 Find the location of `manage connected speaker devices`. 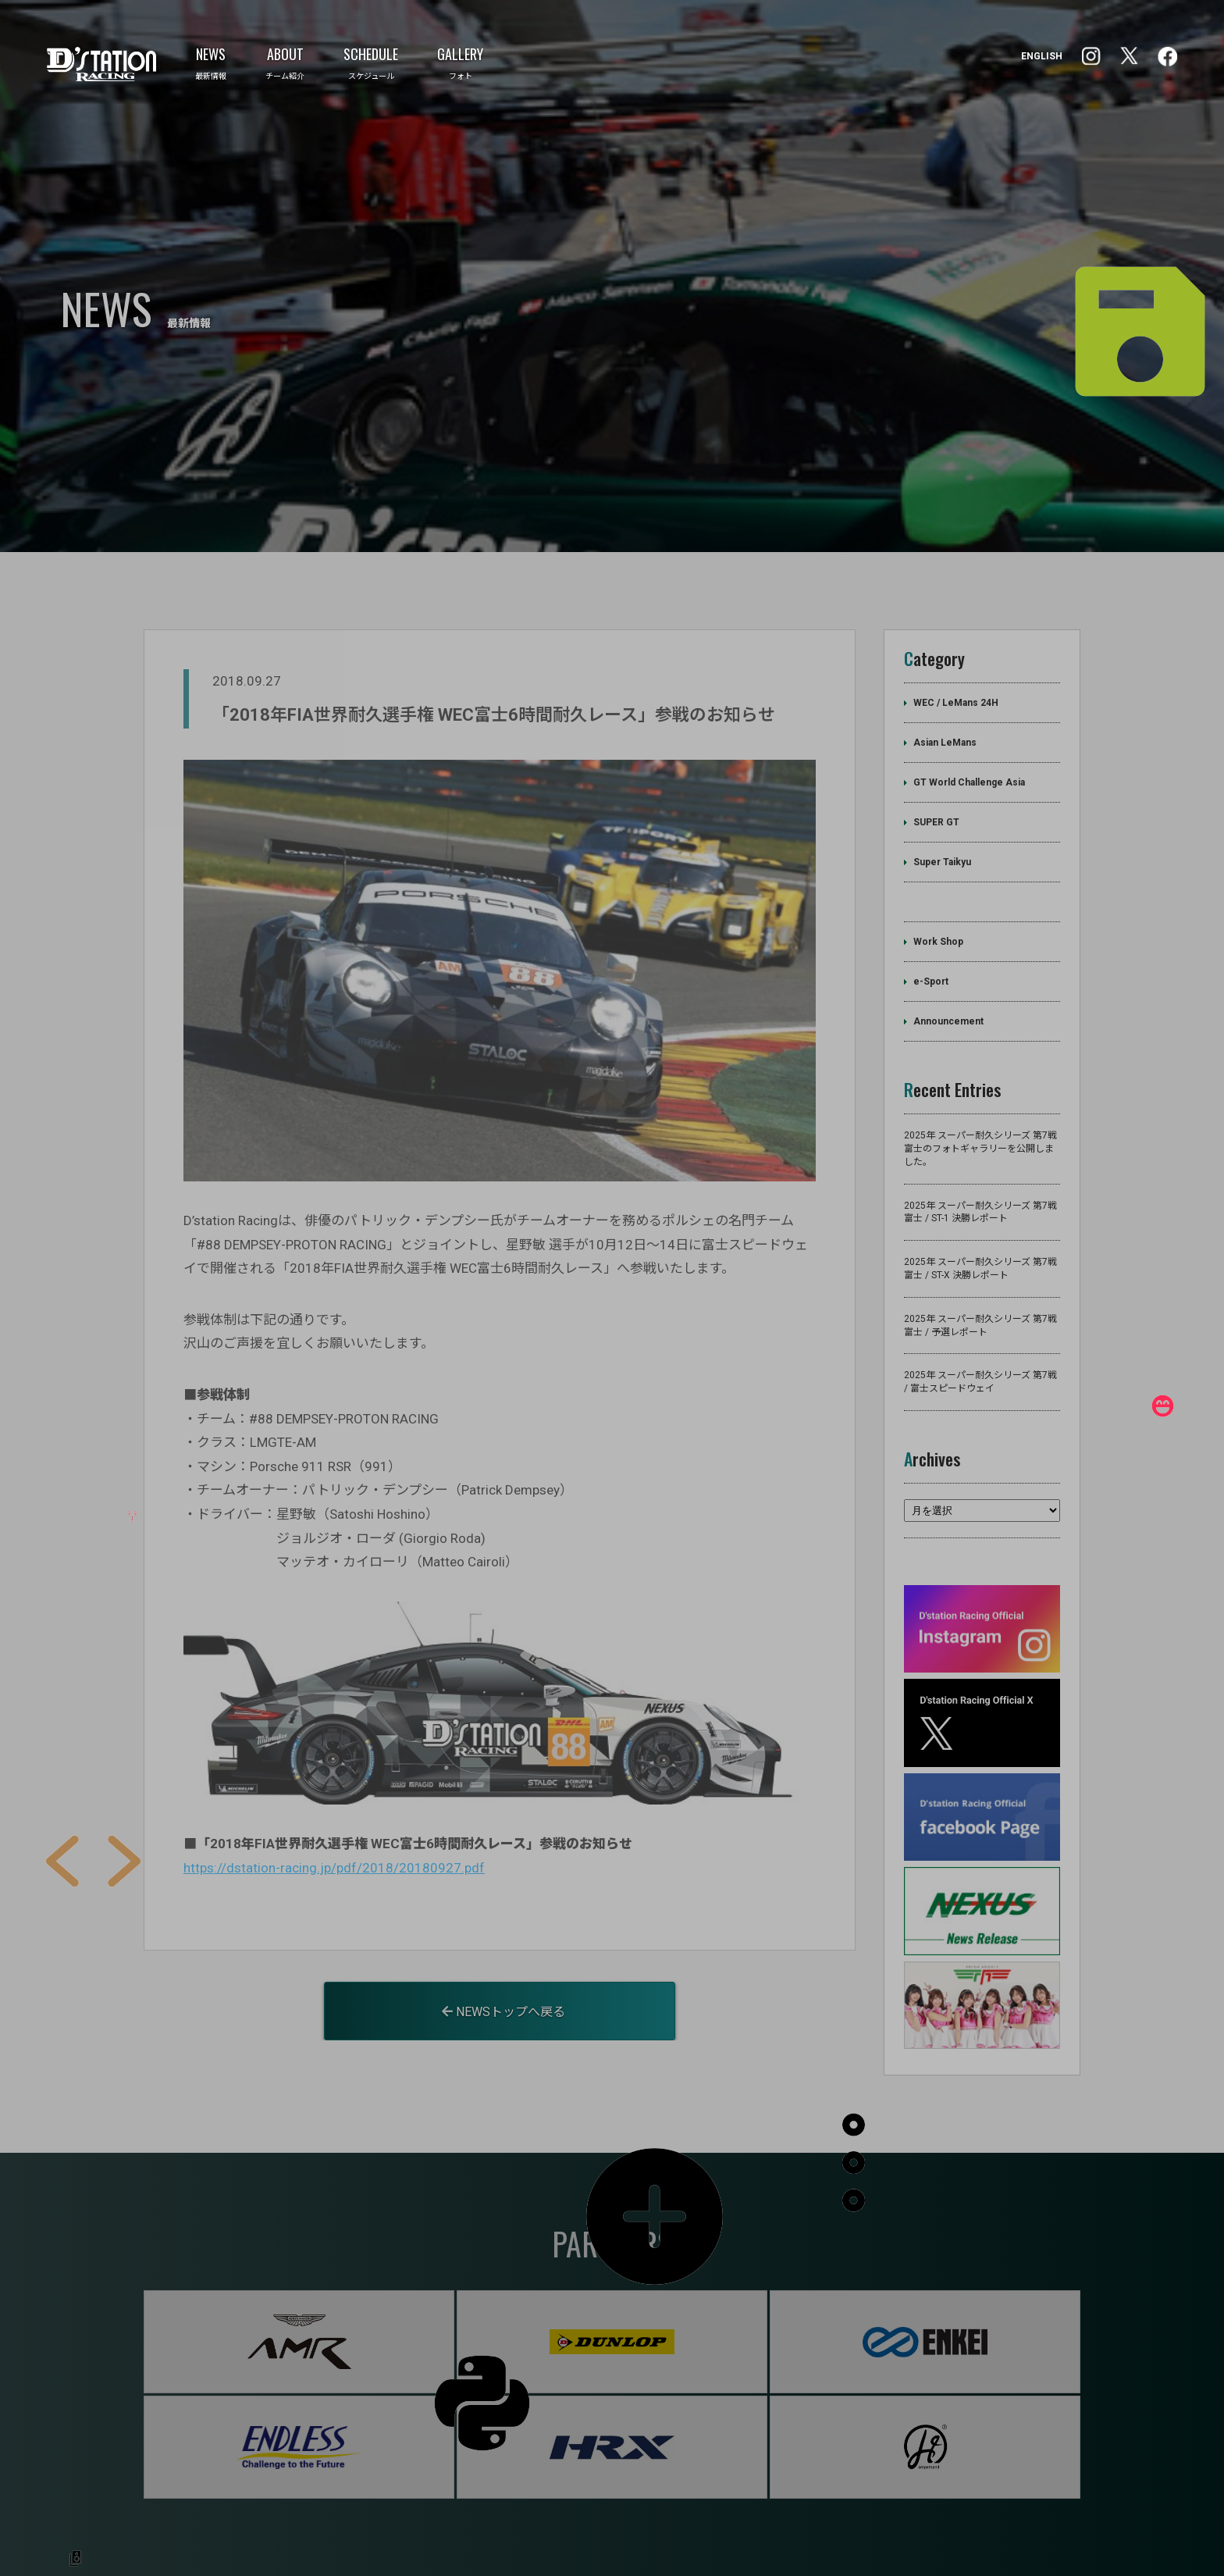

manage connected speaker devices is located at coordinates (75, 2558).